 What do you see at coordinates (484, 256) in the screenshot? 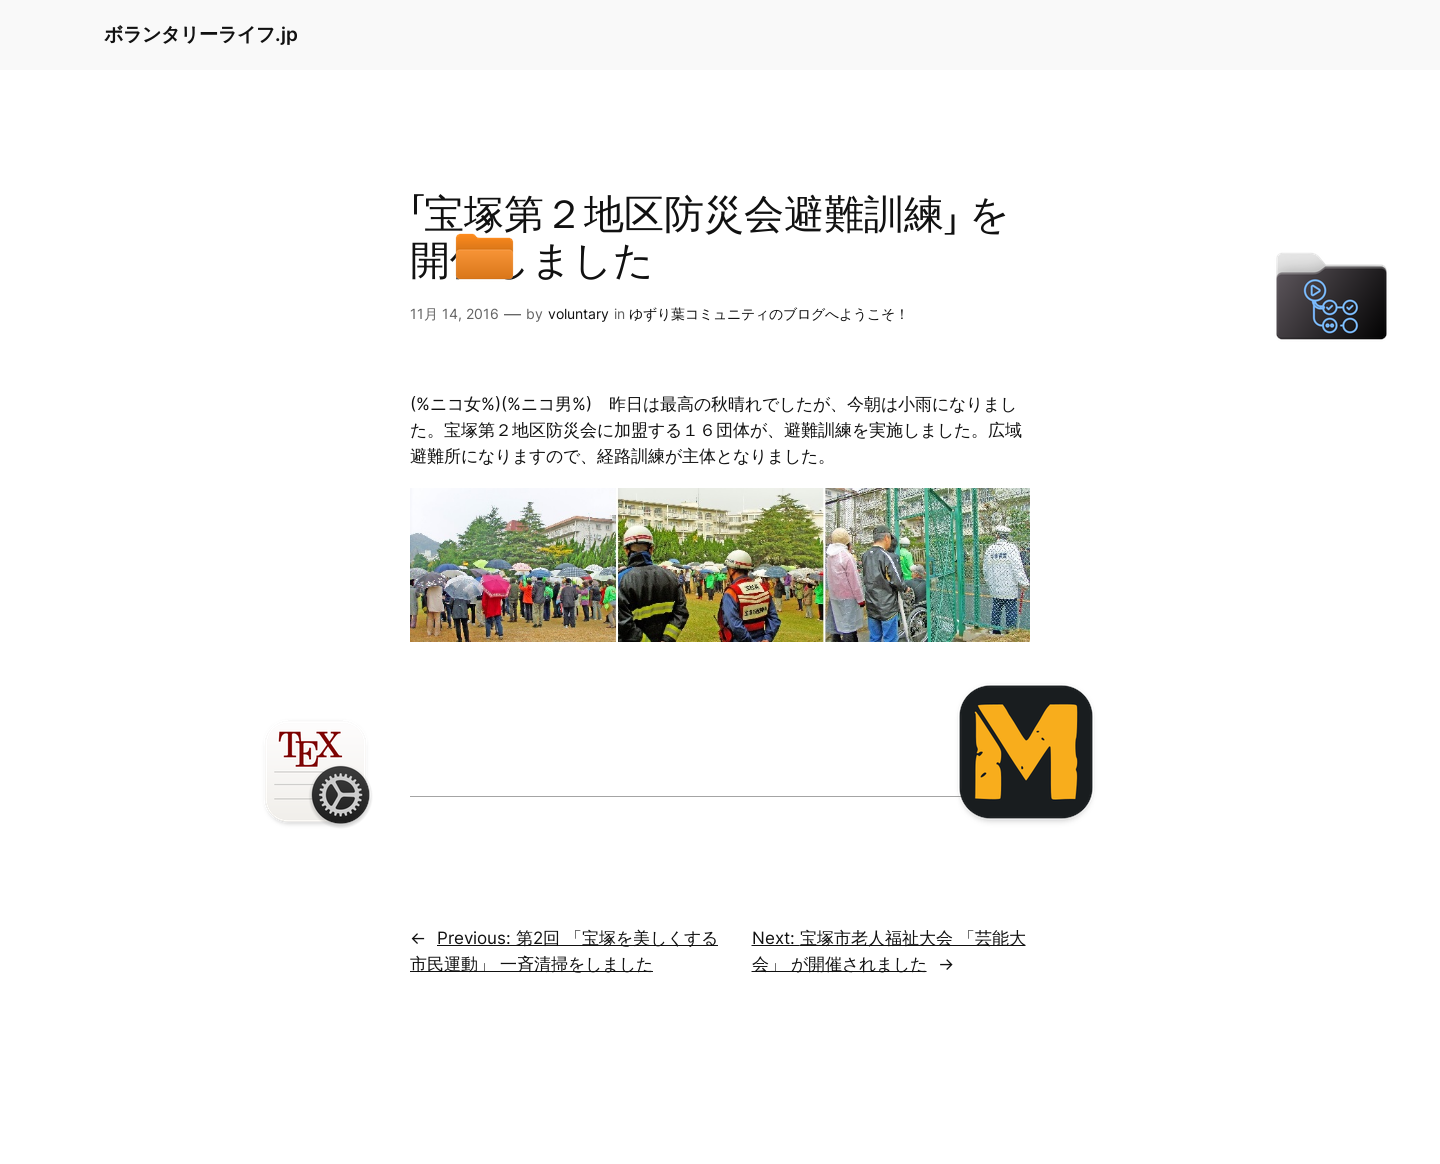
I see `open folder containing files` at bounding box center [484, 256].